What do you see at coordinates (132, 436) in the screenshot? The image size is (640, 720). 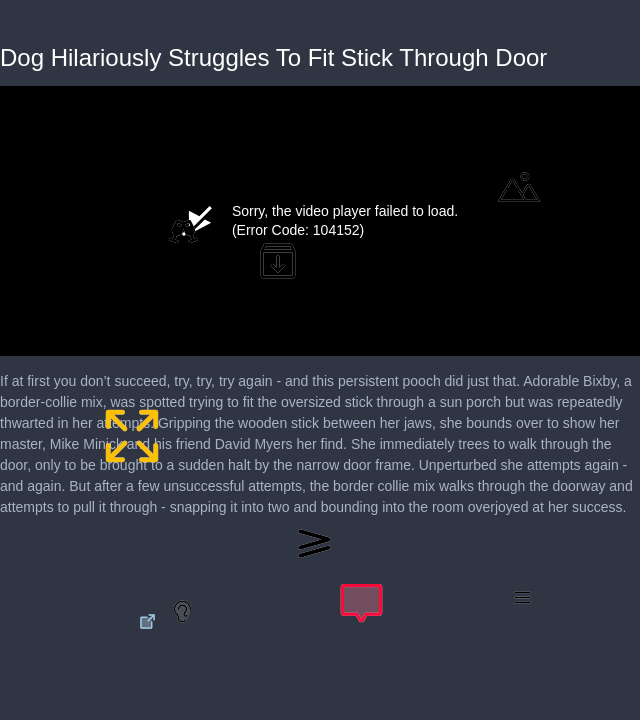 I see `expand to fullscreen mode` at bounding box center [132, 436].